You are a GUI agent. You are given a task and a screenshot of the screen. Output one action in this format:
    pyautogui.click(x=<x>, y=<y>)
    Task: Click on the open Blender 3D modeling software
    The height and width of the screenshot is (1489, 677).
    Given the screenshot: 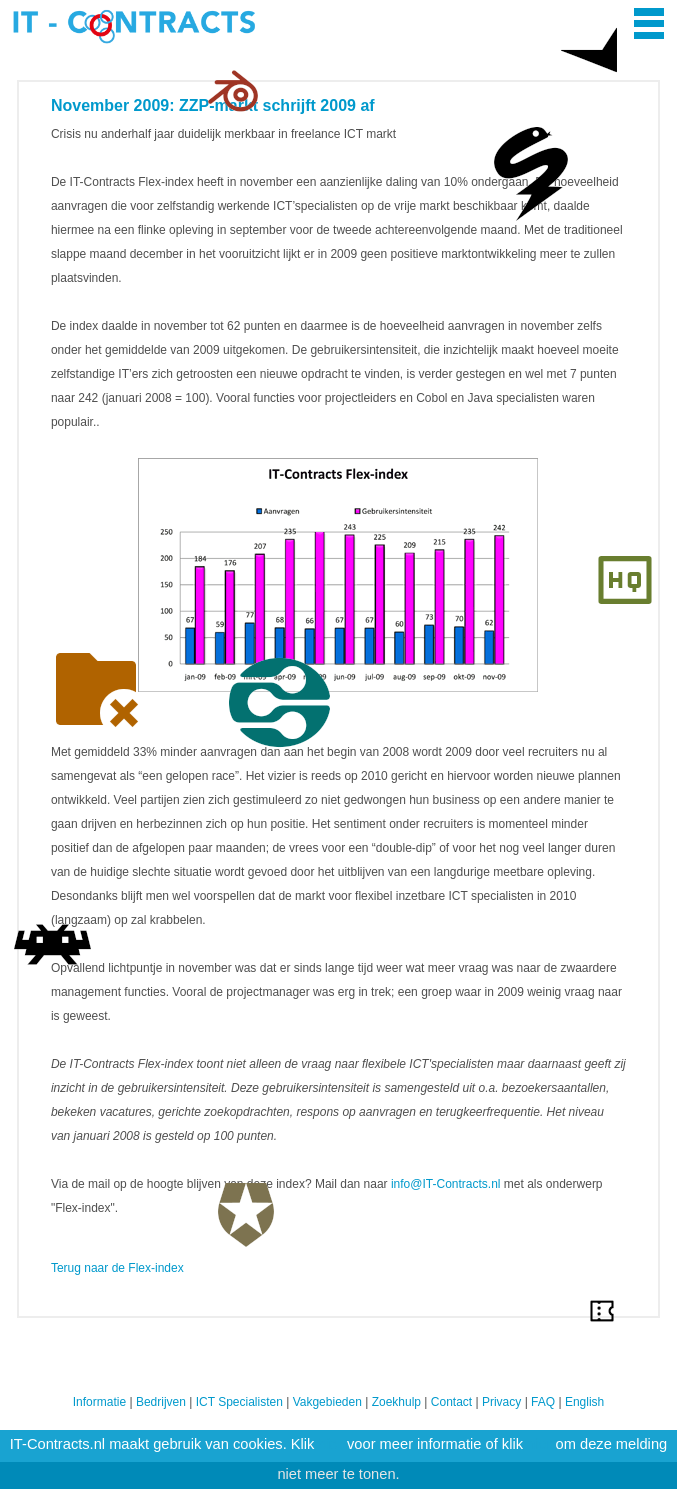 What is the action you would take?
    pyautogui.click(x=233, y=92)
    